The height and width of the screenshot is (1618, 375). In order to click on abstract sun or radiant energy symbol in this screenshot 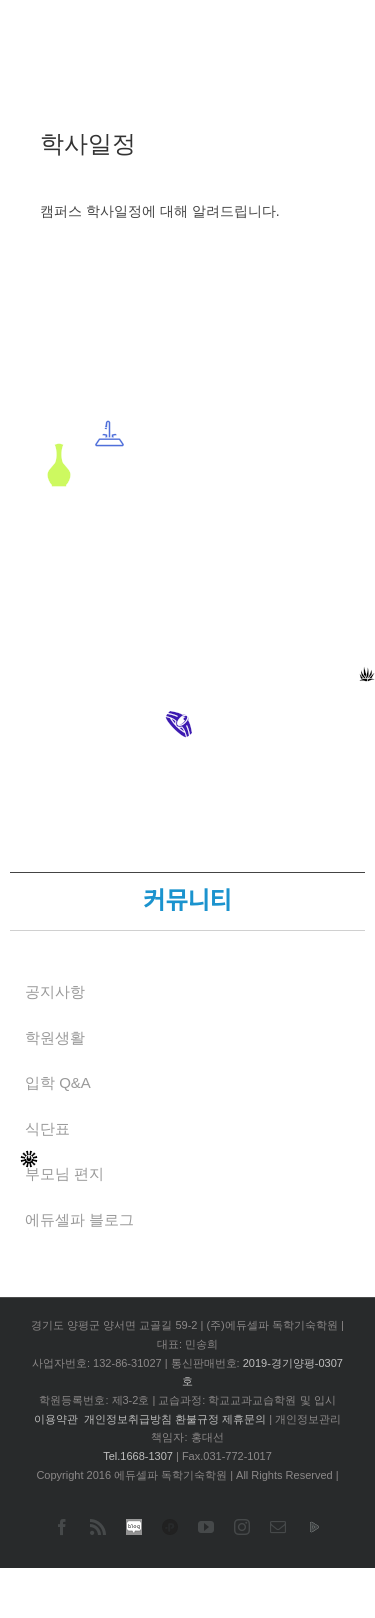, I will do `click(29, 1159)`.